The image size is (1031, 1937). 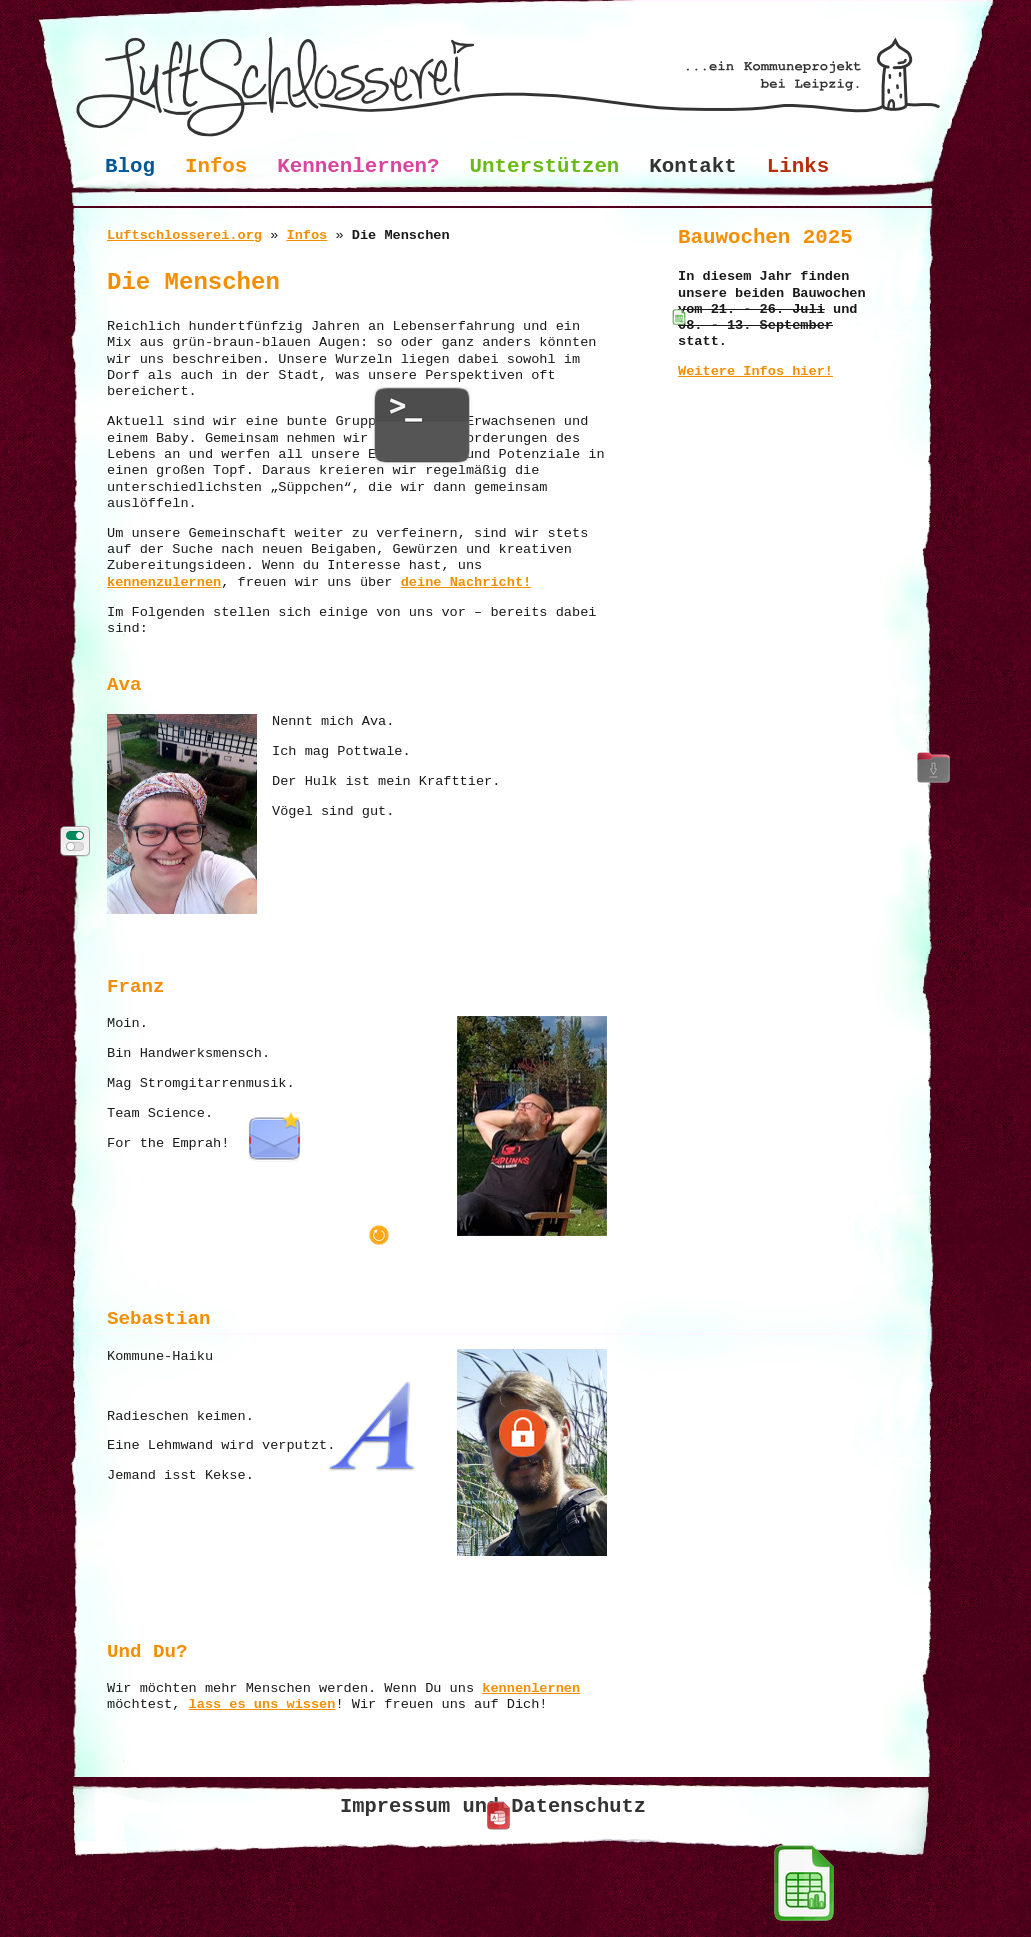 What do you see at coordinates (371, 1427) in the screenshot?
I see `access font library or text styles` at bounding box center [371, 1427].